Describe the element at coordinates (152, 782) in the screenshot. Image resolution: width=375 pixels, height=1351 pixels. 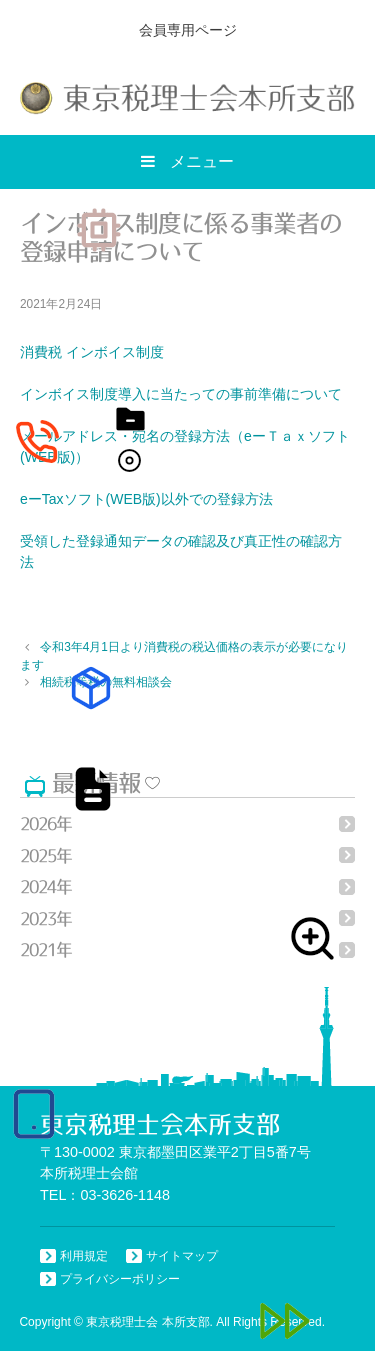
I see `add to favorites` at that location.